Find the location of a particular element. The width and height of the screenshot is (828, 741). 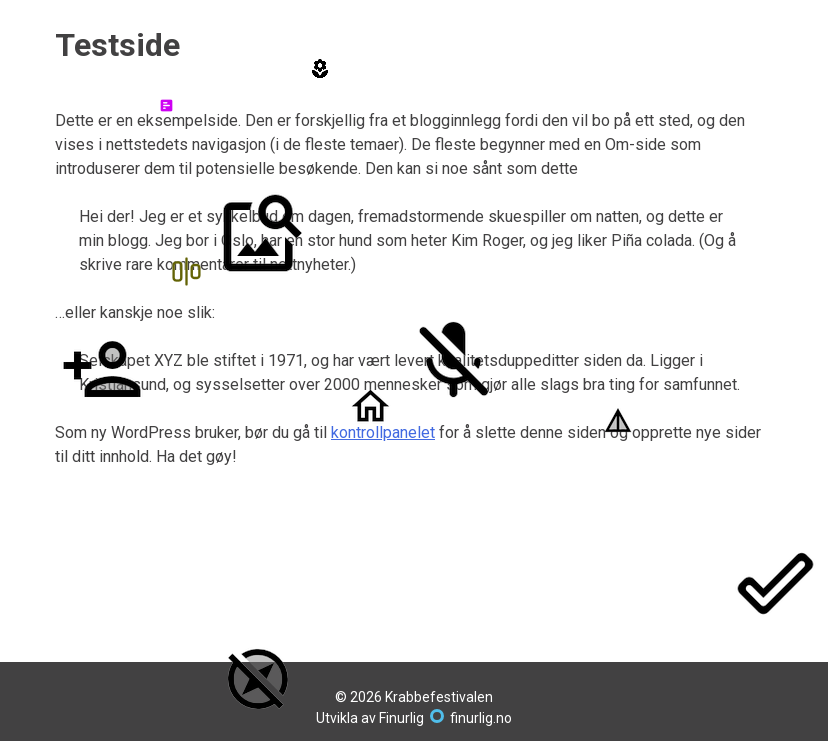

disable compass or navigation mode is located at coordinates (258, 679).